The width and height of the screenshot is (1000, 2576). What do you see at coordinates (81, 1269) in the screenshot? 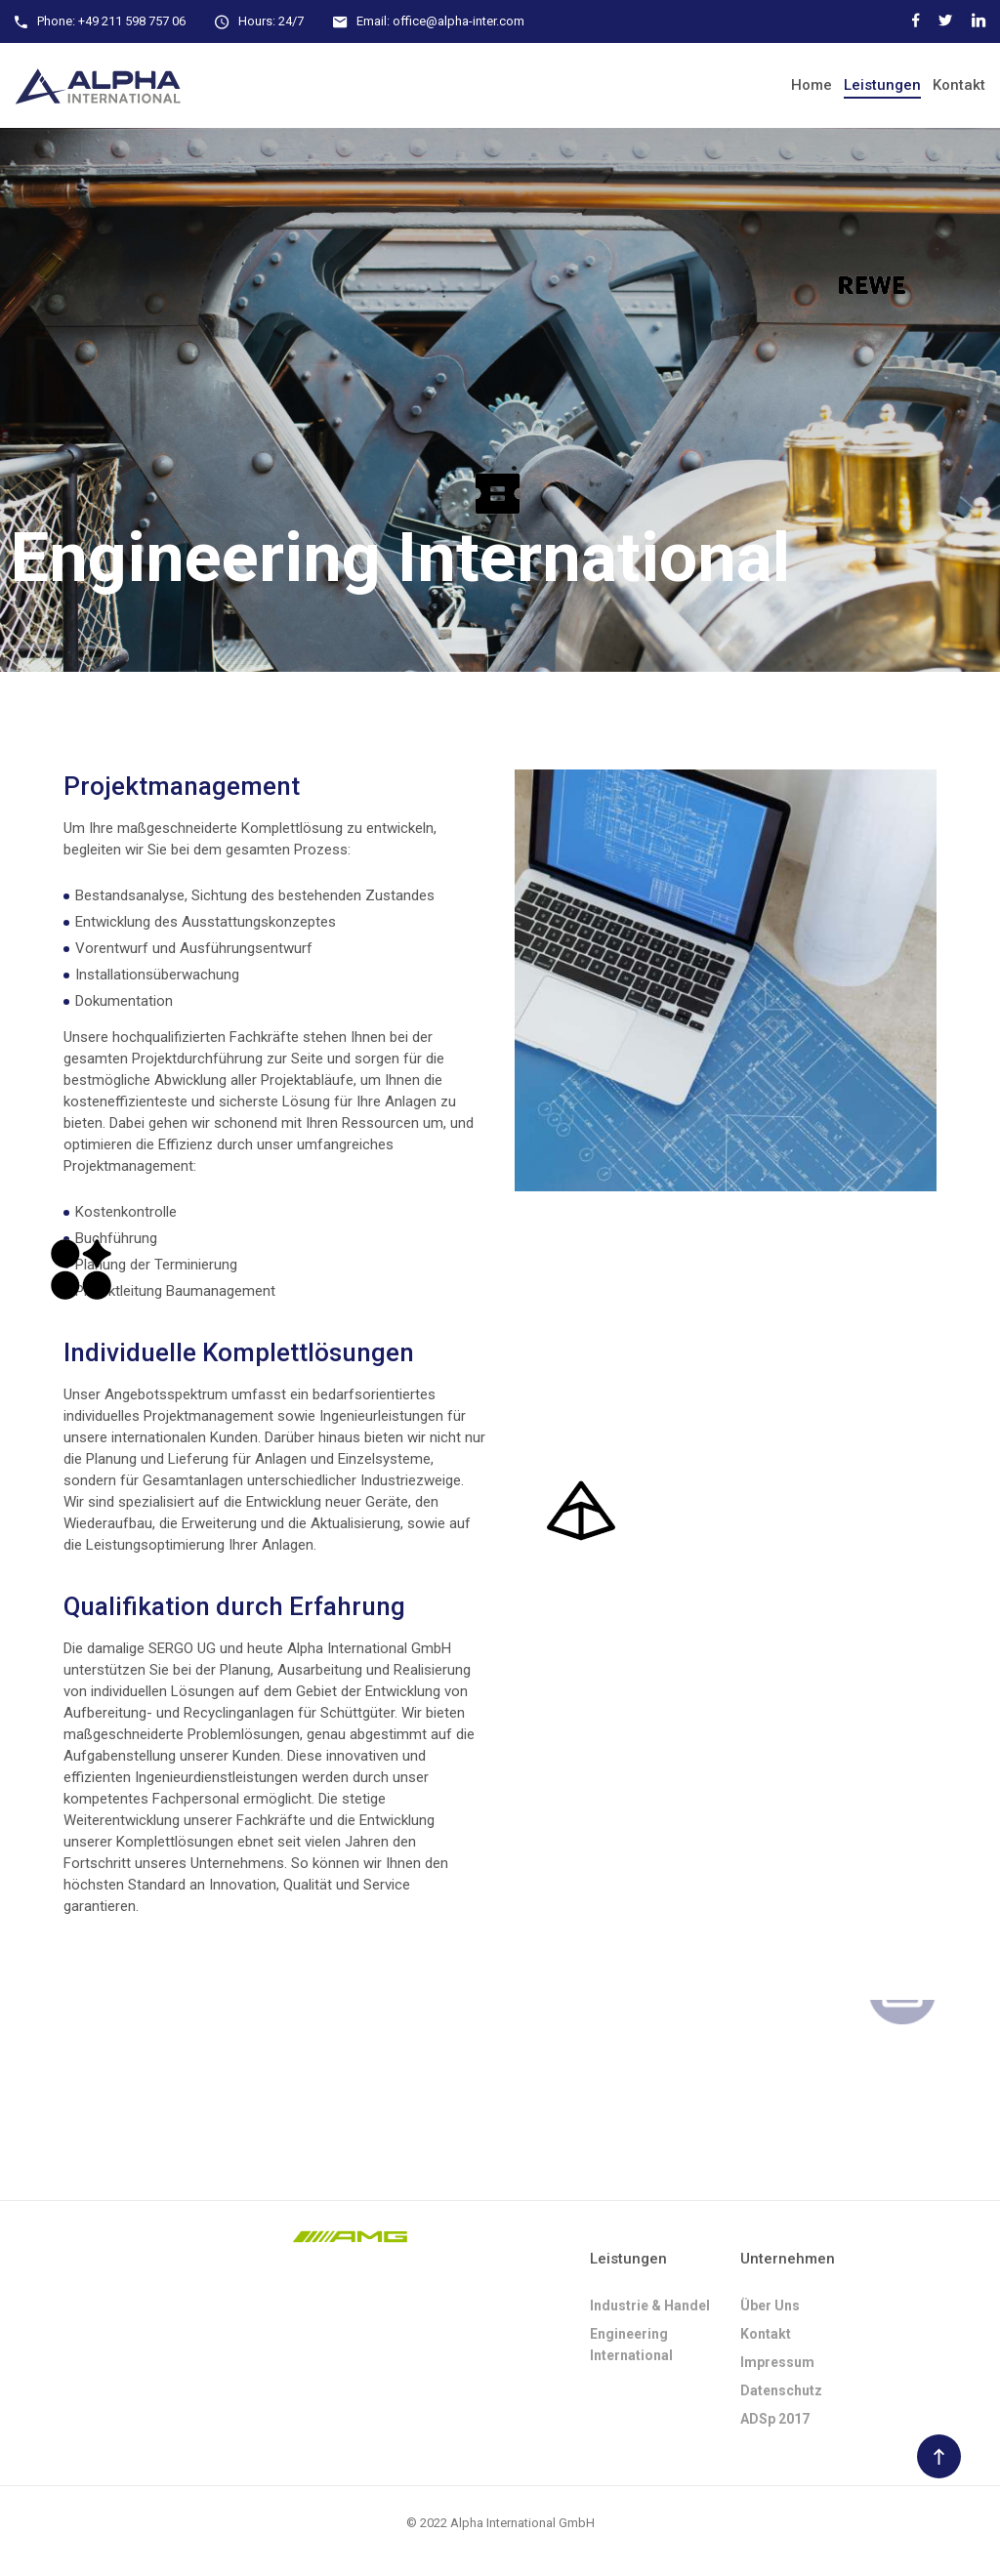
I see `access AI-powered applications` at bounding box center [81, 1269].